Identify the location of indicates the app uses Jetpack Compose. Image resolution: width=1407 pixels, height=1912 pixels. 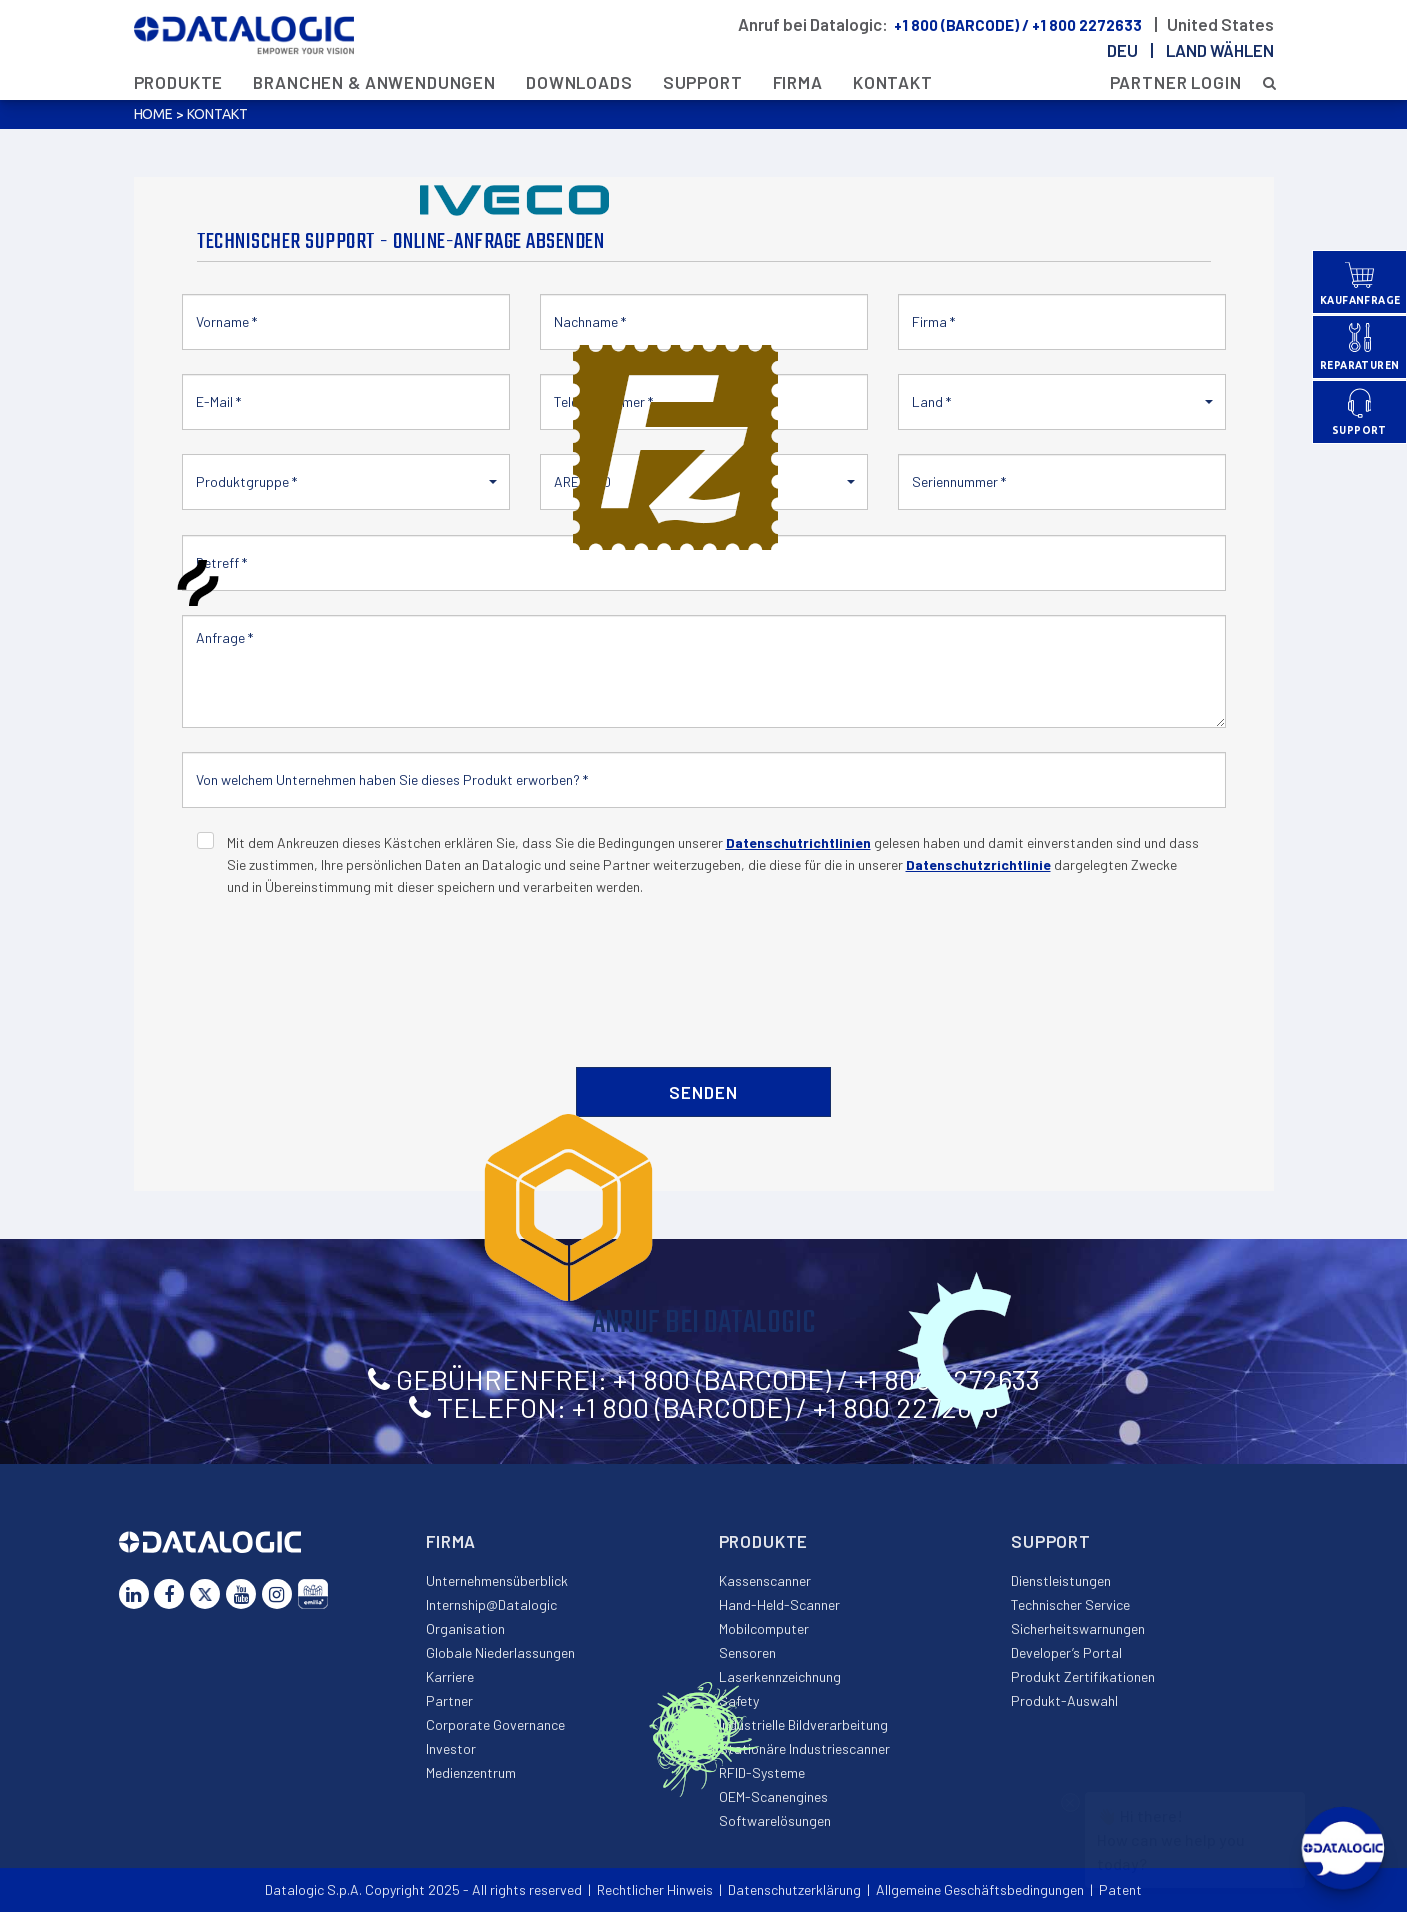
(568, 1207).